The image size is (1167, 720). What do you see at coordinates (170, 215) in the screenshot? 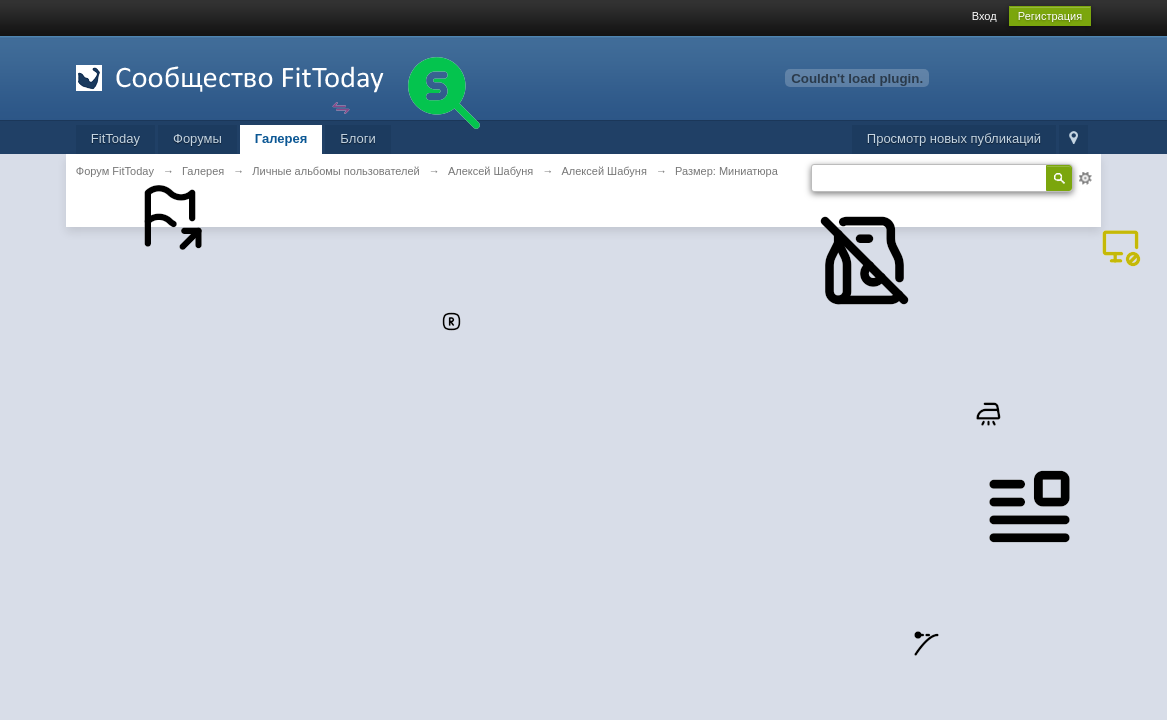
I see `share a flagged item or report` at bounding box center [170, 215].